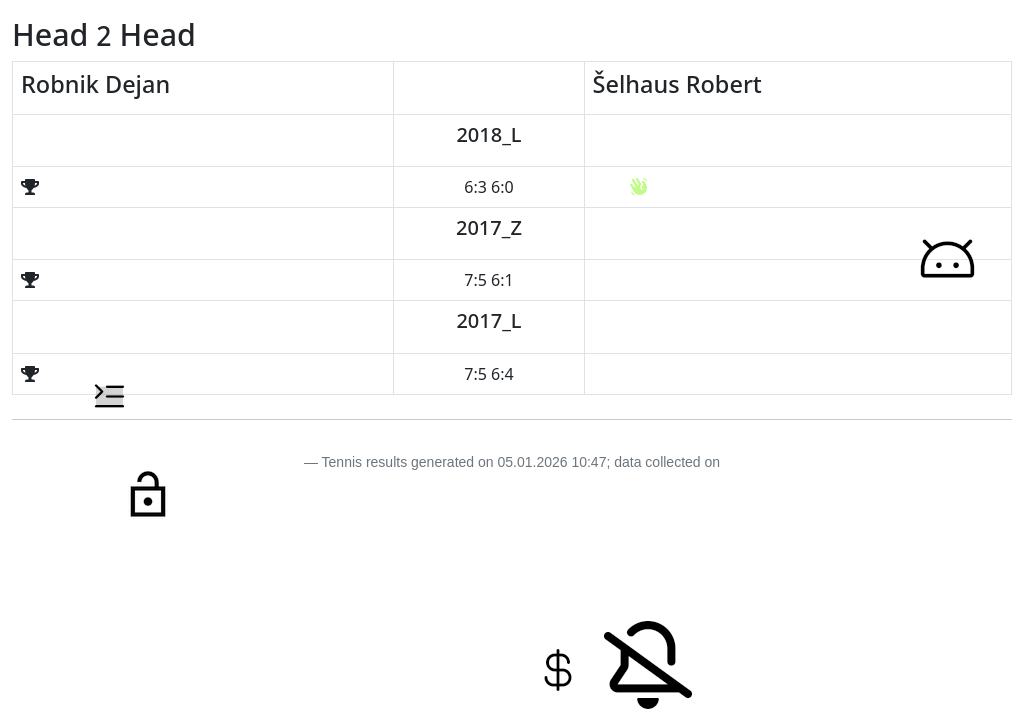 This screenshot has width=1024, height=720. I want to click on unlock a secured item or feature, so click(148, 495).